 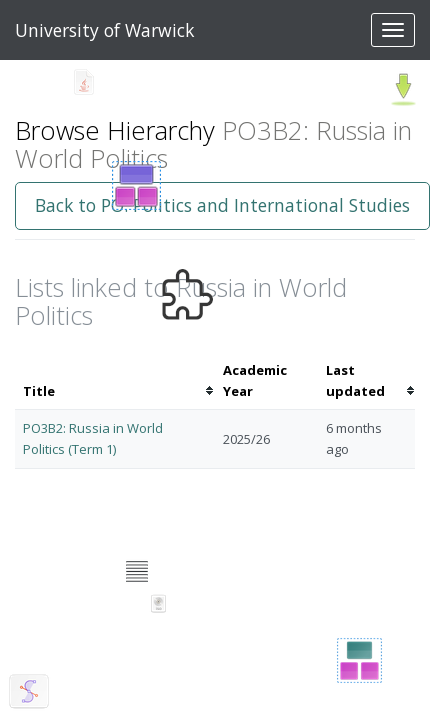 What do you see at coordinates (186, 296) in the screenshot?
I see `manage browser extensions` at bounding box center [186, 296].